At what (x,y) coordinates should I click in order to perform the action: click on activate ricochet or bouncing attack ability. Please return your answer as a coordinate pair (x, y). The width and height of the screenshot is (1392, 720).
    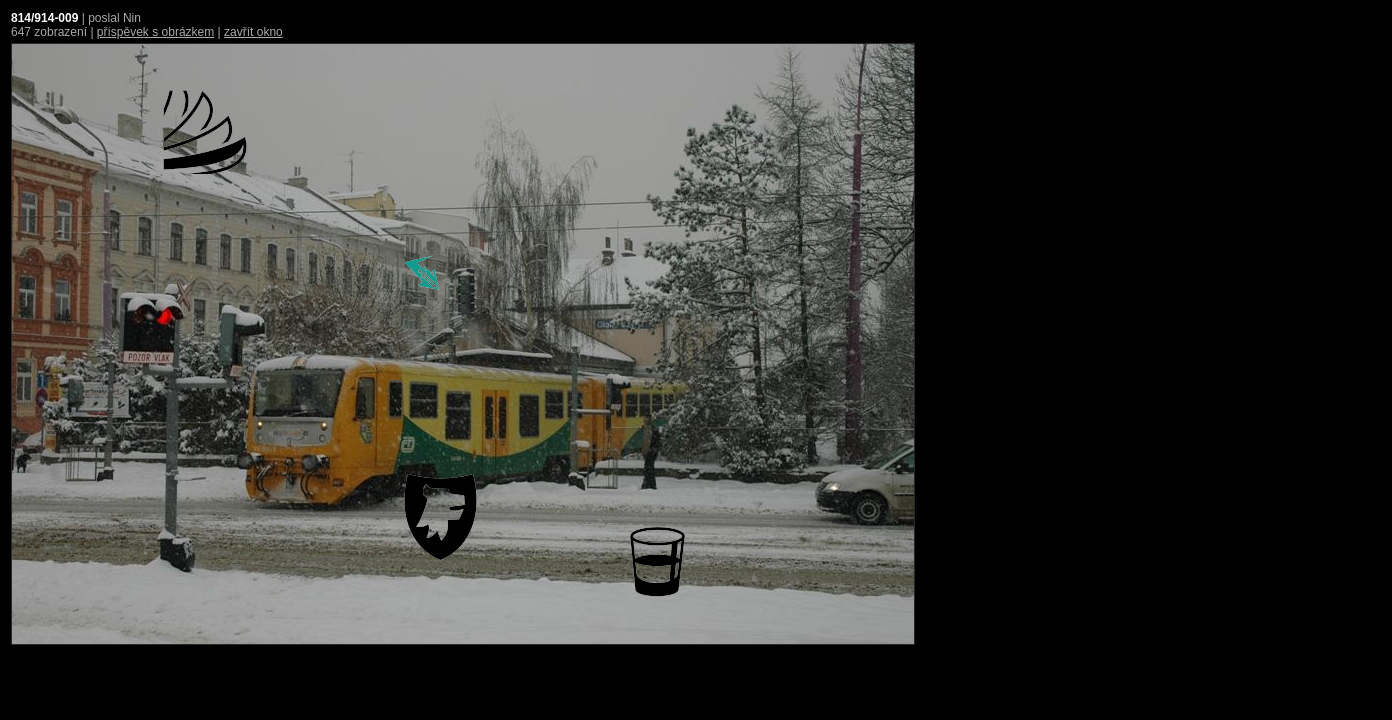
    Looking at the image, I should click on (421, 272).